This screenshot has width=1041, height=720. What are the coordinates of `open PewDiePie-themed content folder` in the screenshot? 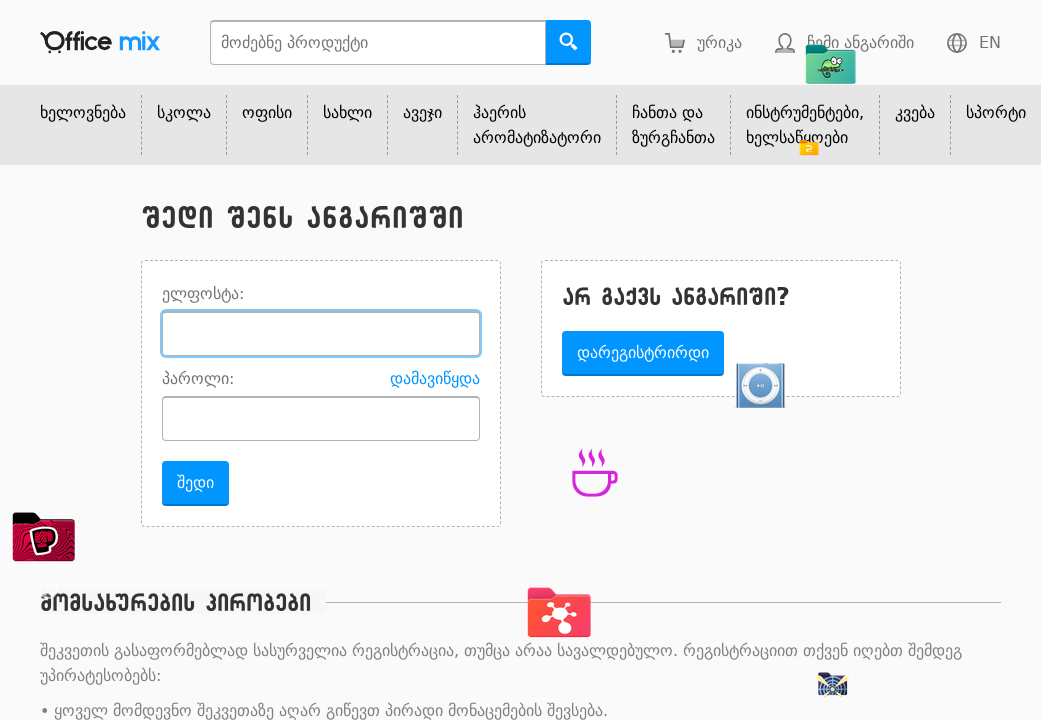 It's located at (43, 538).